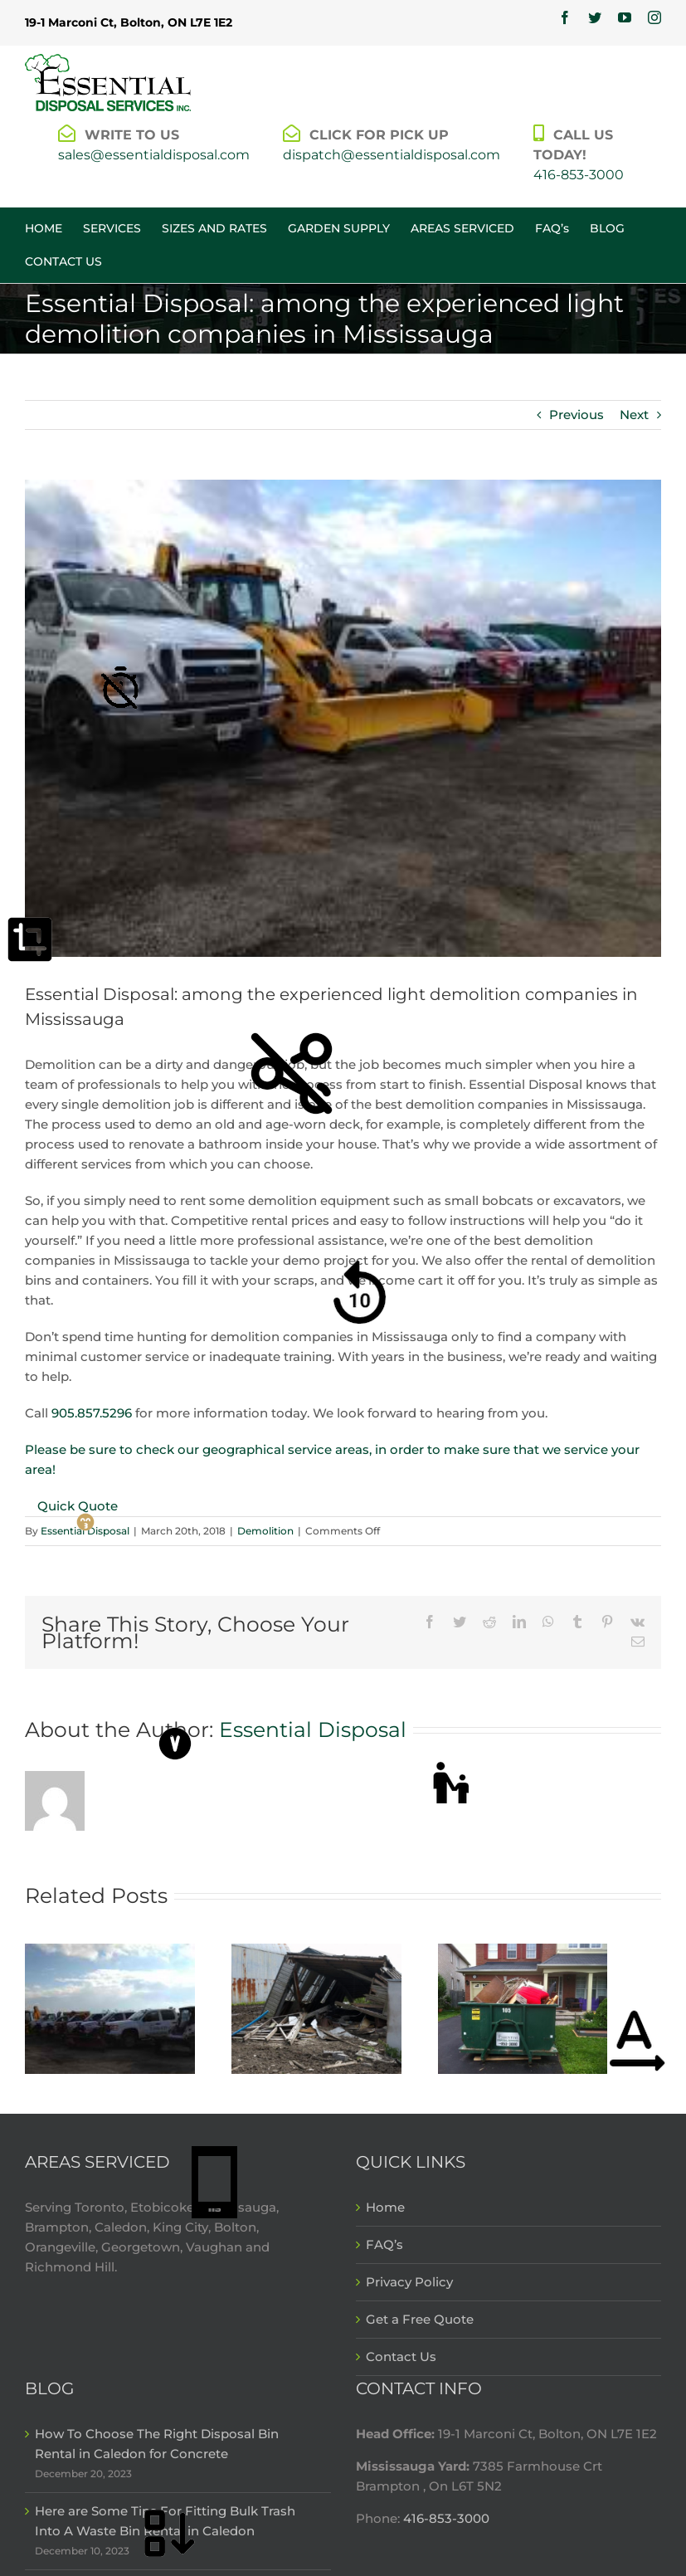 This screenshot has height=2576, width=686. What do you see at coordinates (359, 1294) in the screenshot?
I see `rewind 10 seconds` at bounding box center [359, 1294].